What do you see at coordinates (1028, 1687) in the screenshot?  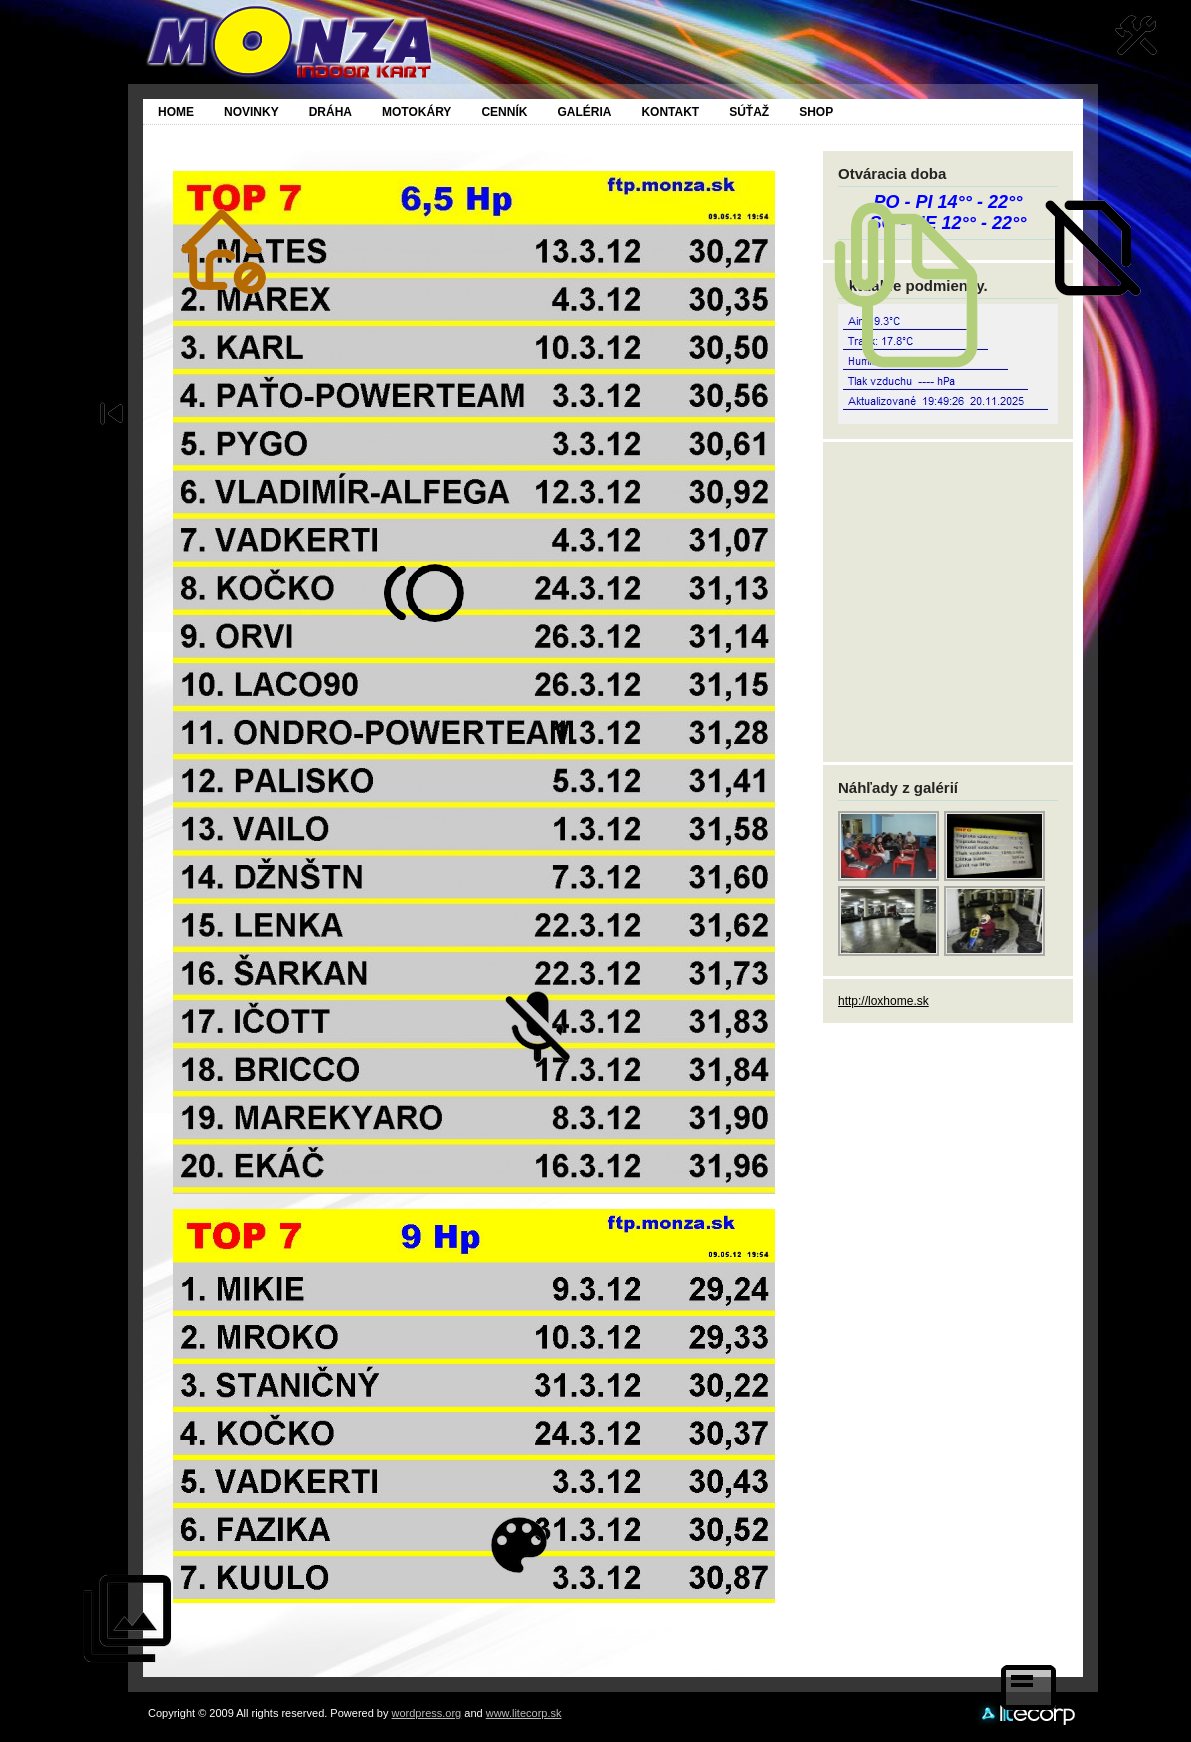 I see `view featured playlist` at bounding box center [1028, 1687].